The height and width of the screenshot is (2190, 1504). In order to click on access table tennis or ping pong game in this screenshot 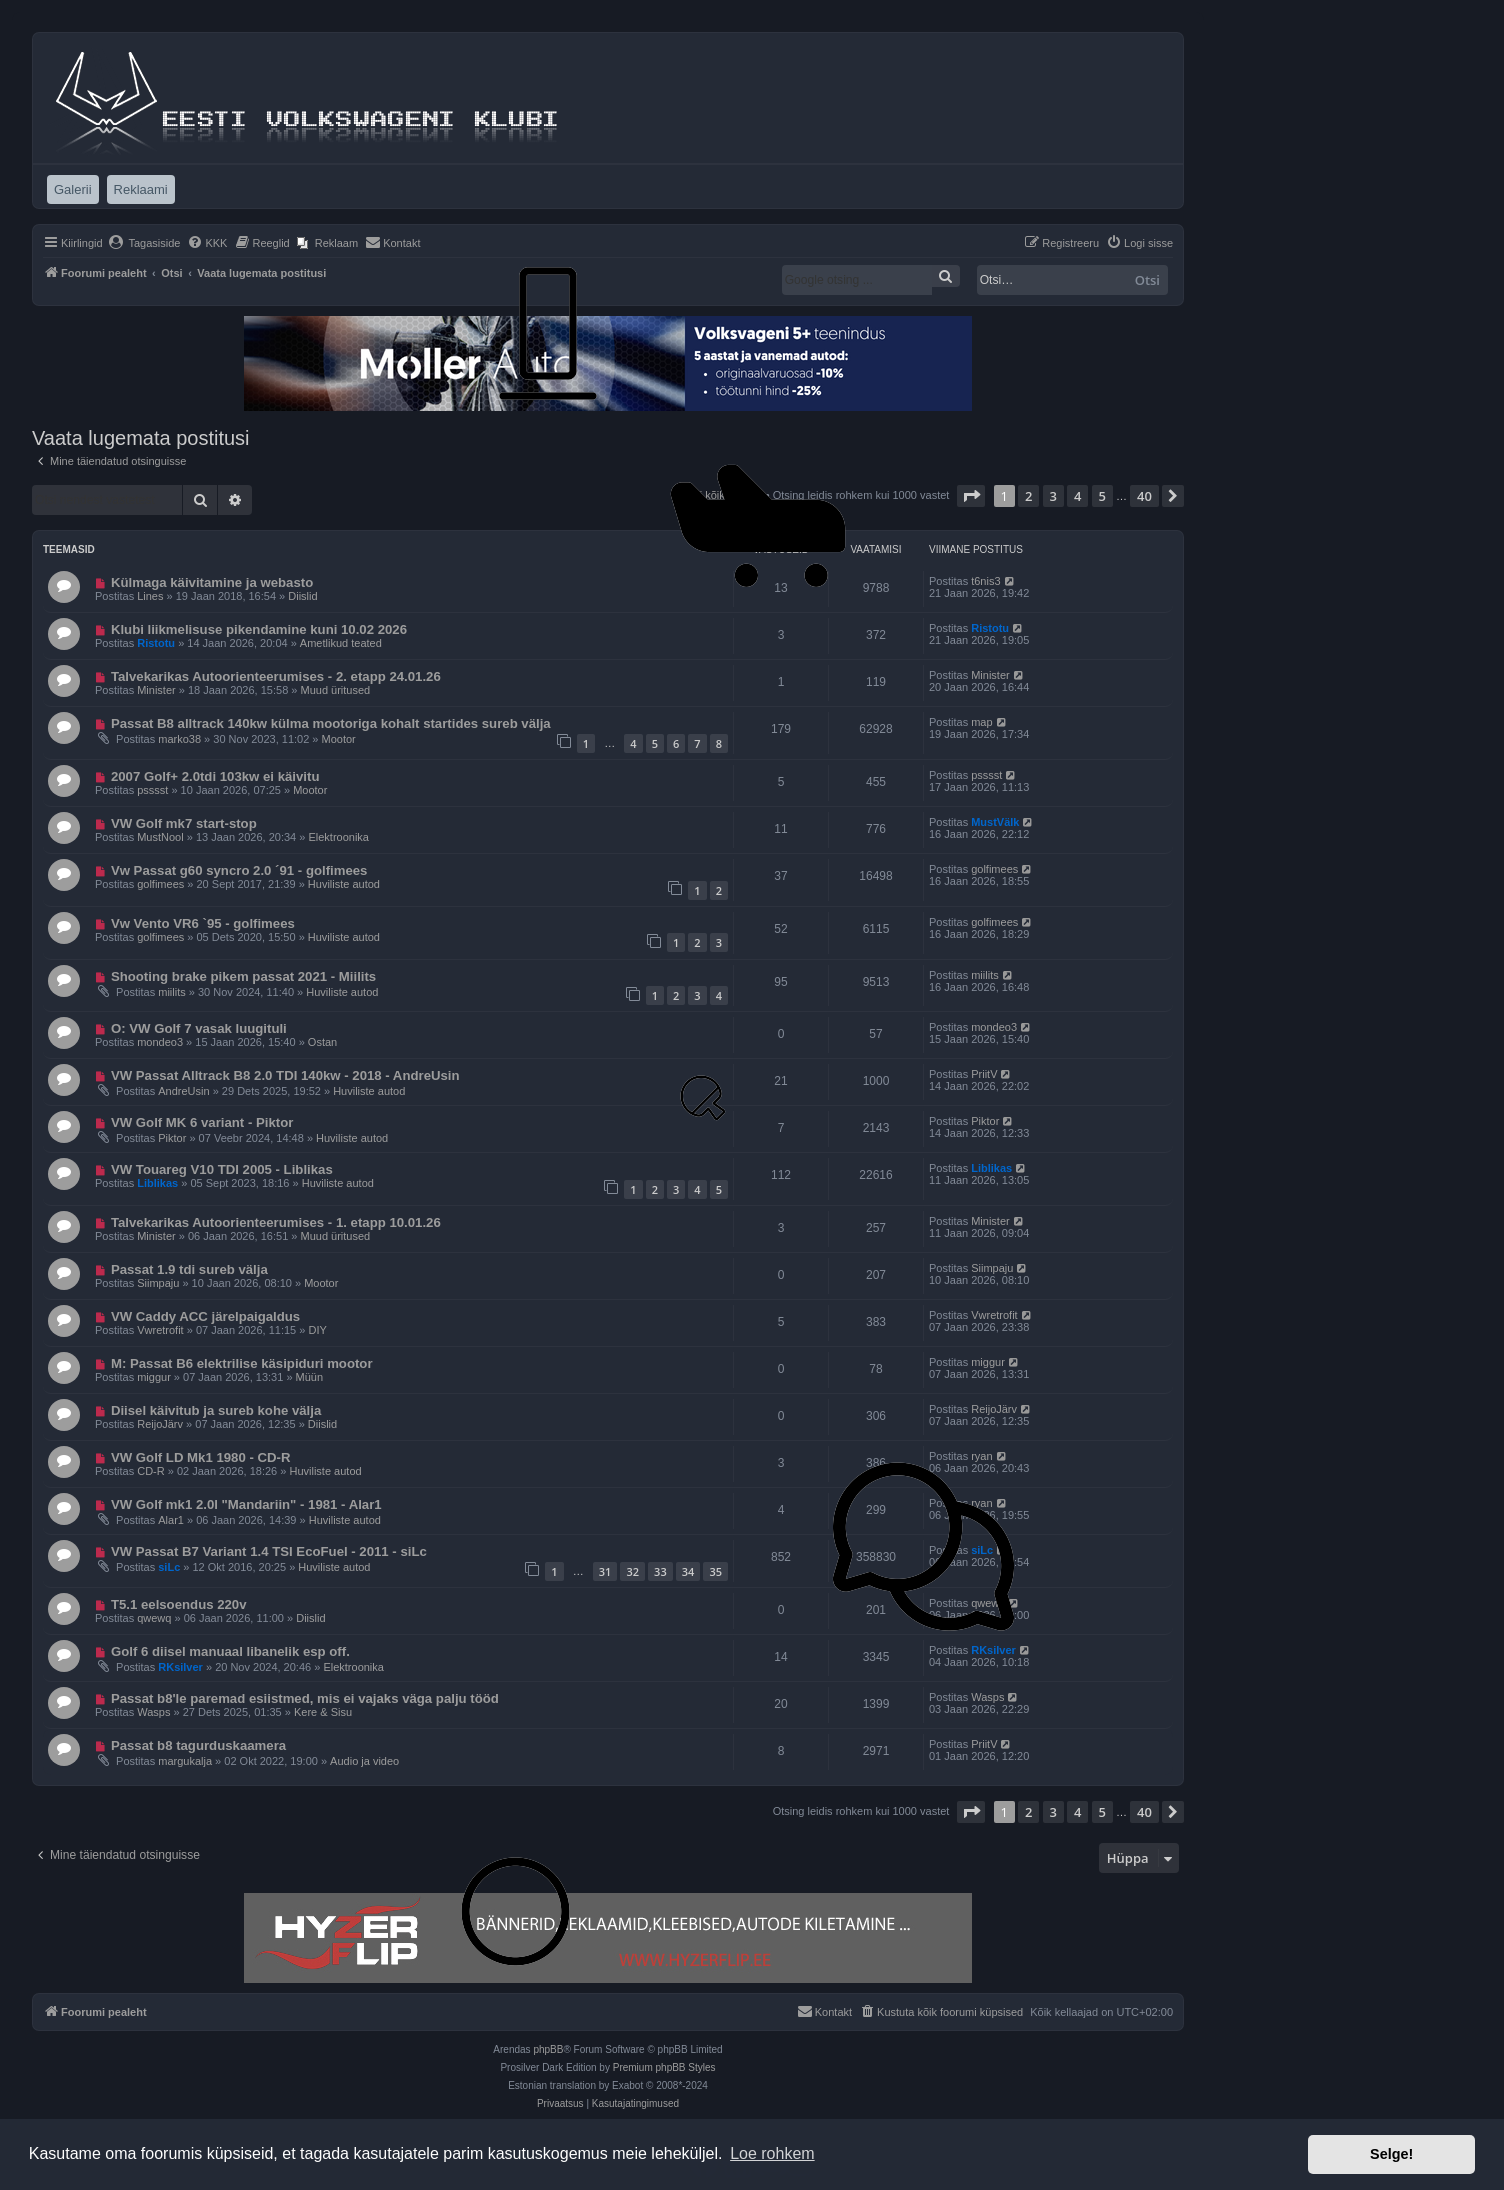, I will do `click(702, 1097)`.